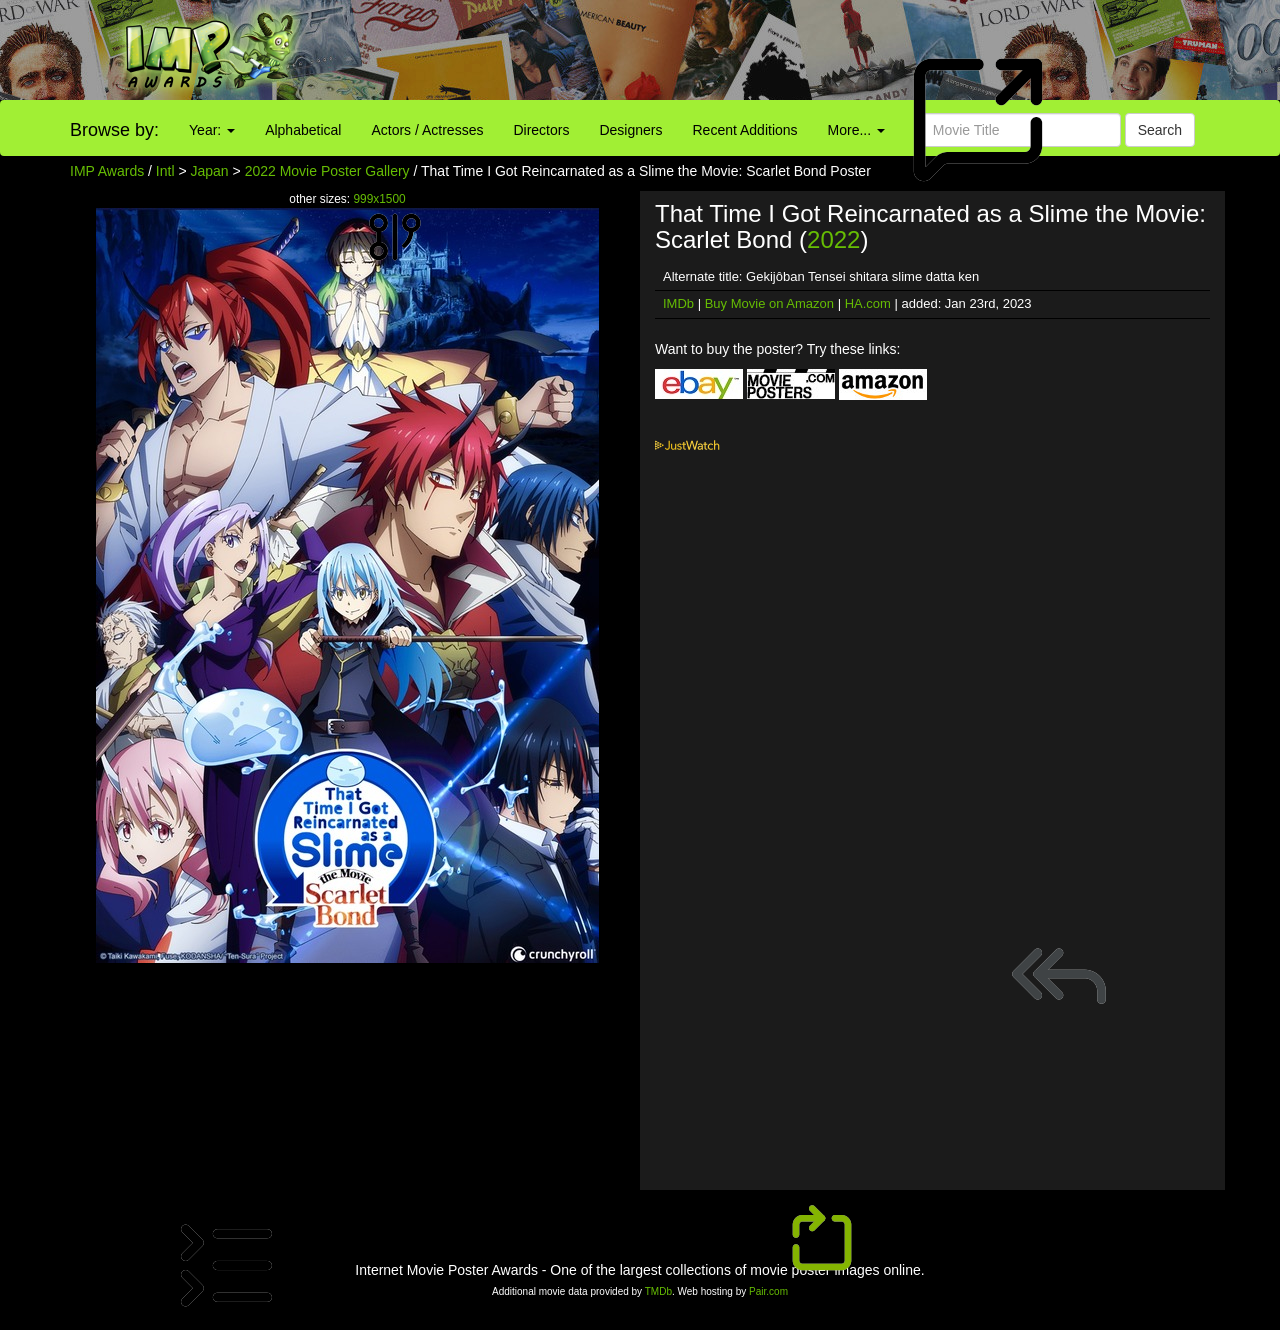 Image resolution: width=1280 pixels, height=1330 pixels. What do you see at coordinates (1059, 974) in the screenshot?
I see `reply to all recipients of an email or message` at bounding box center [1059, 974].